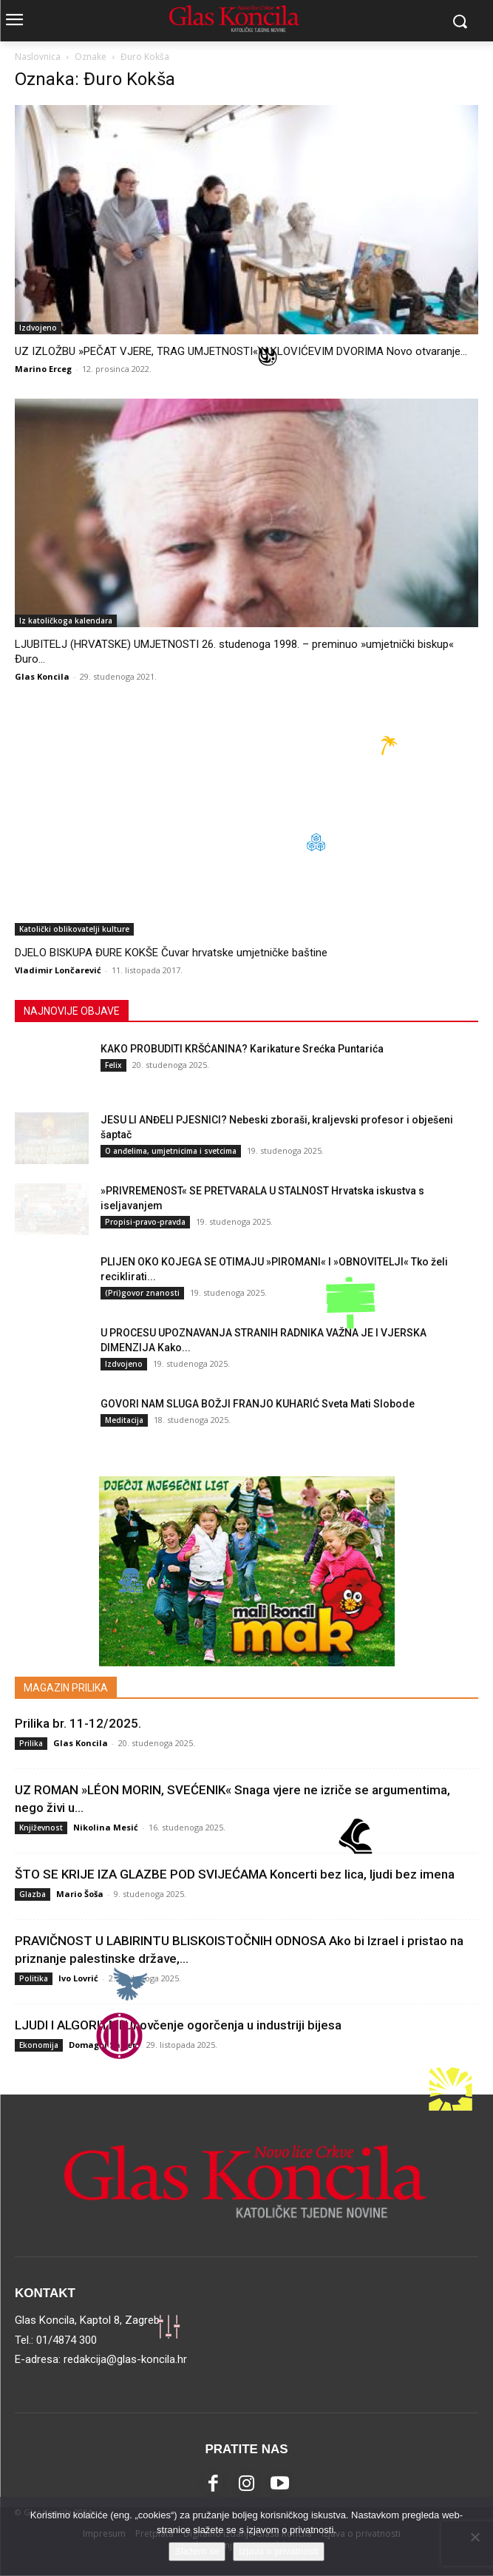  I want to click on memorial or cemetery location marker, so click(131, 1580).